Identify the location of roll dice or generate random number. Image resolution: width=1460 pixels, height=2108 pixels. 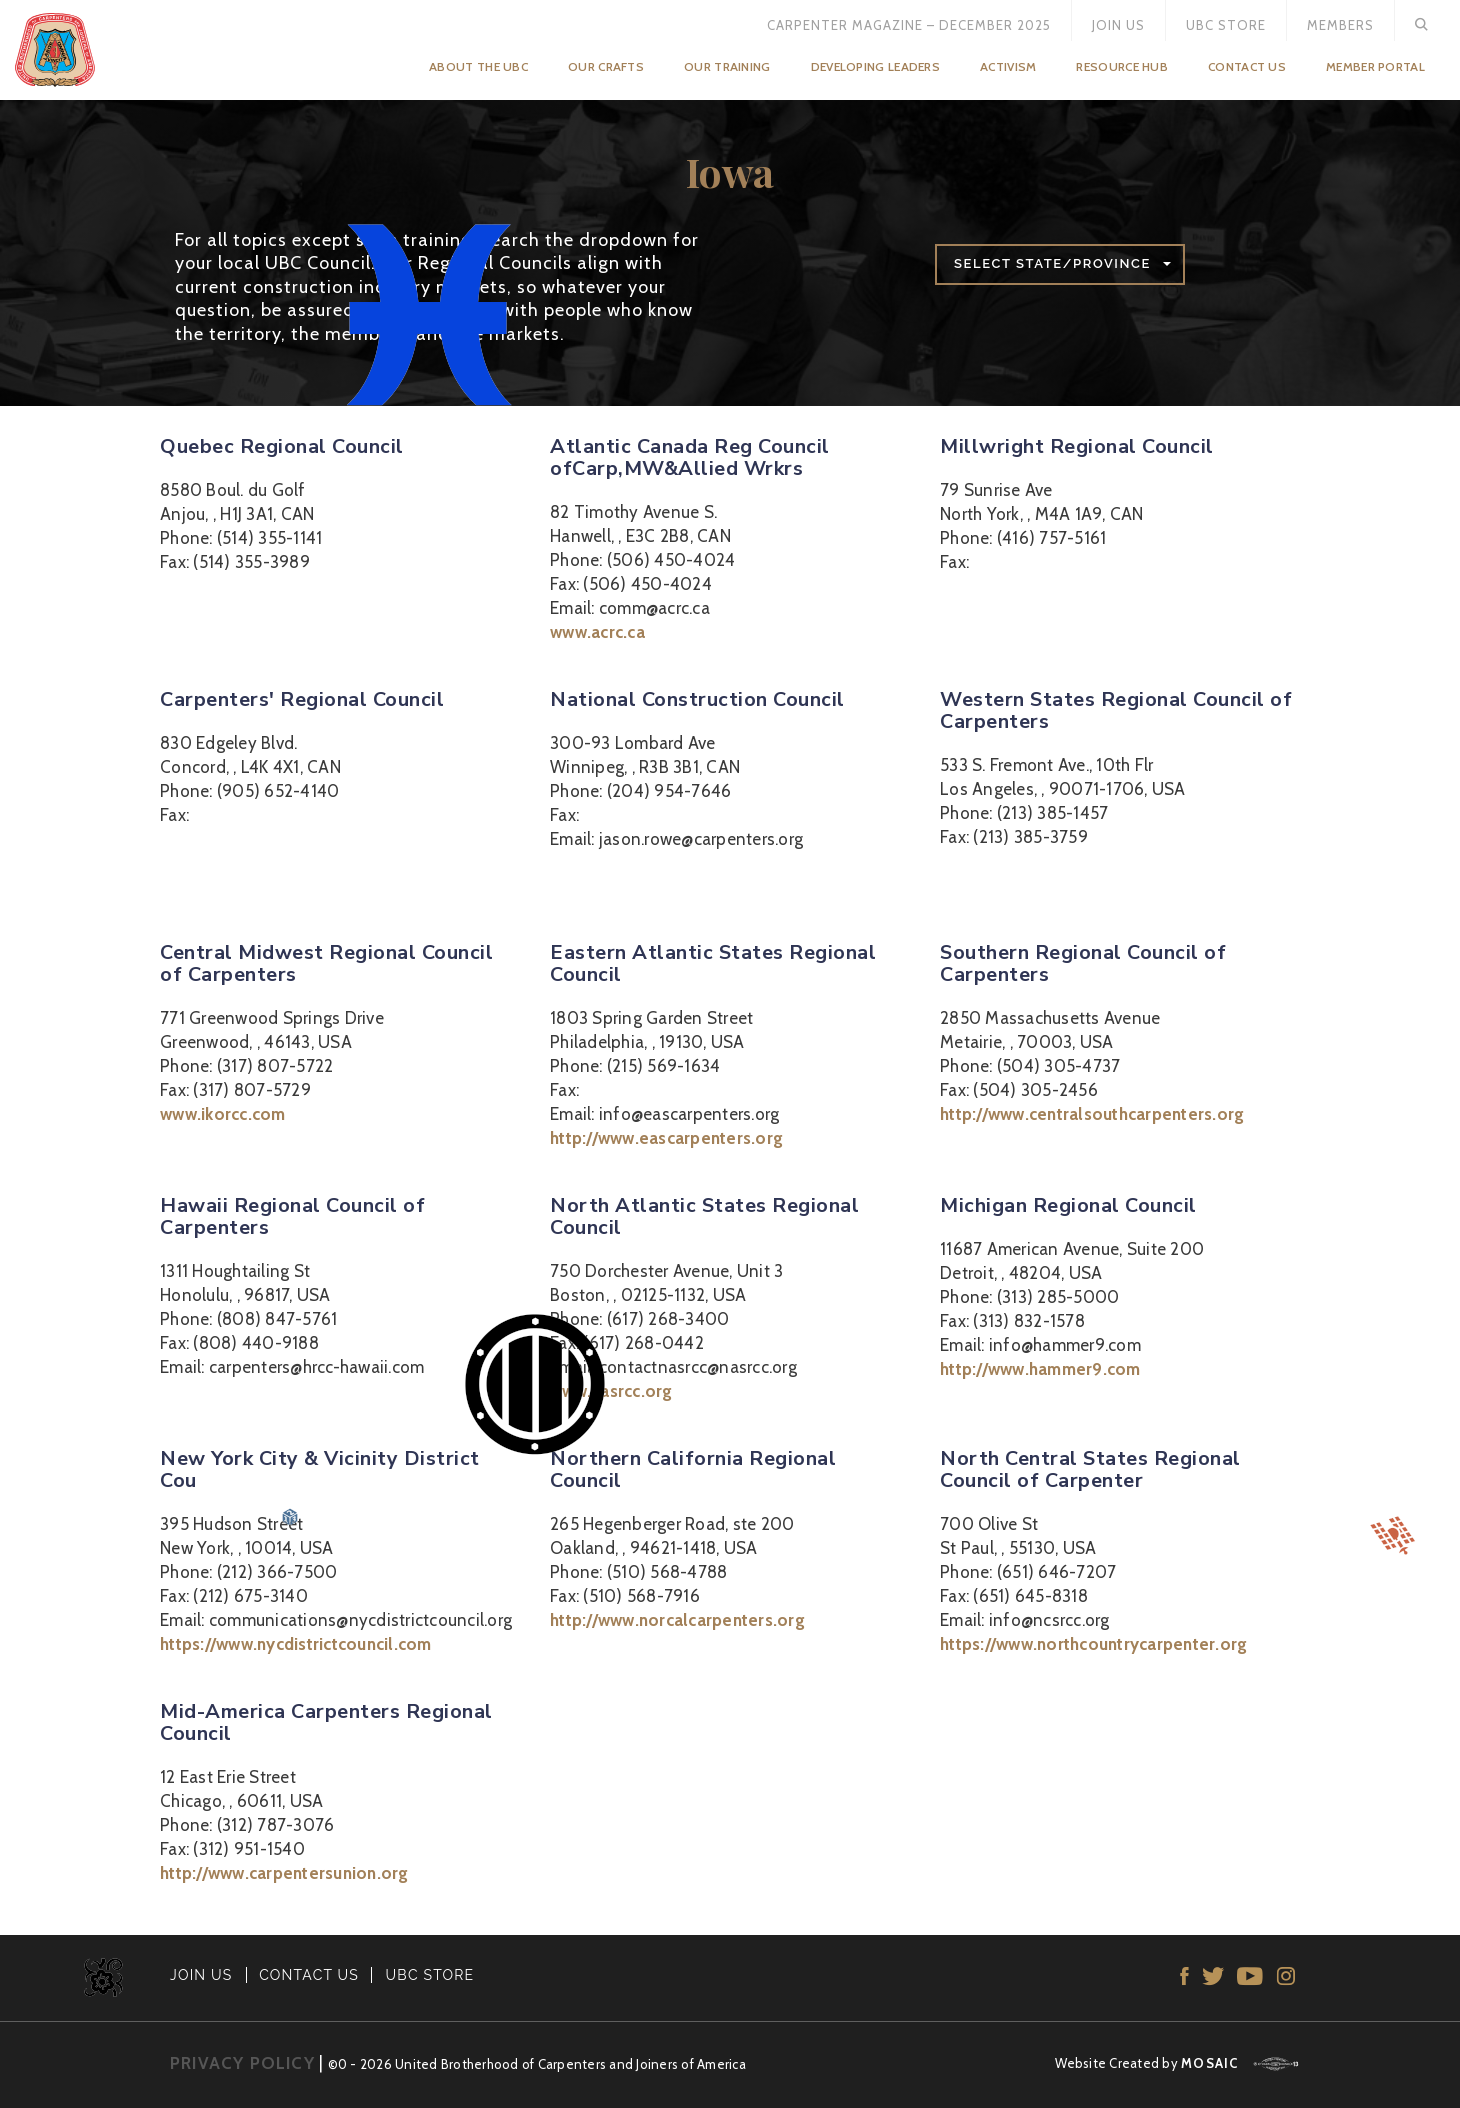
(290, 1517).